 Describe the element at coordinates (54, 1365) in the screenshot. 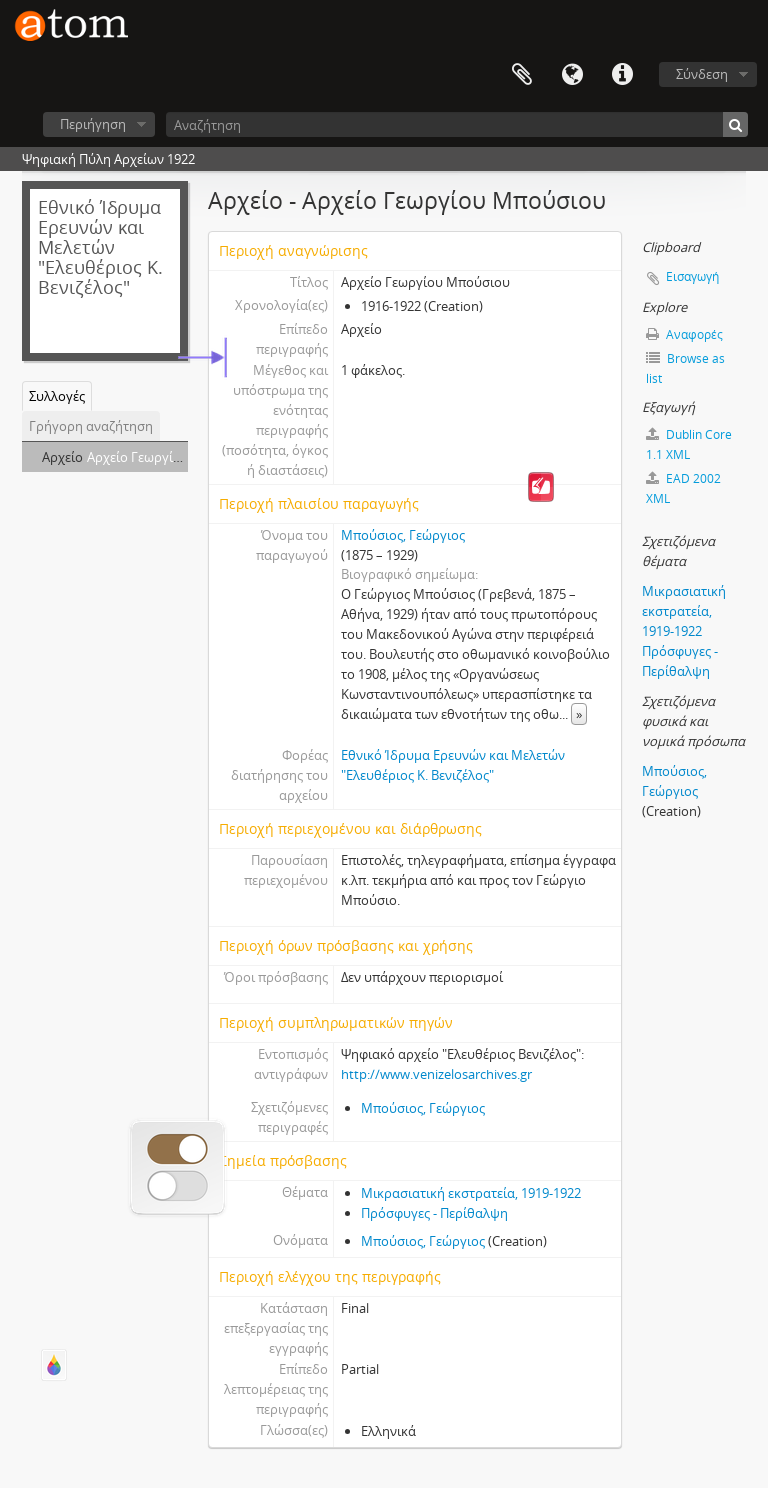

I see `an ICC color profile file` at that location.